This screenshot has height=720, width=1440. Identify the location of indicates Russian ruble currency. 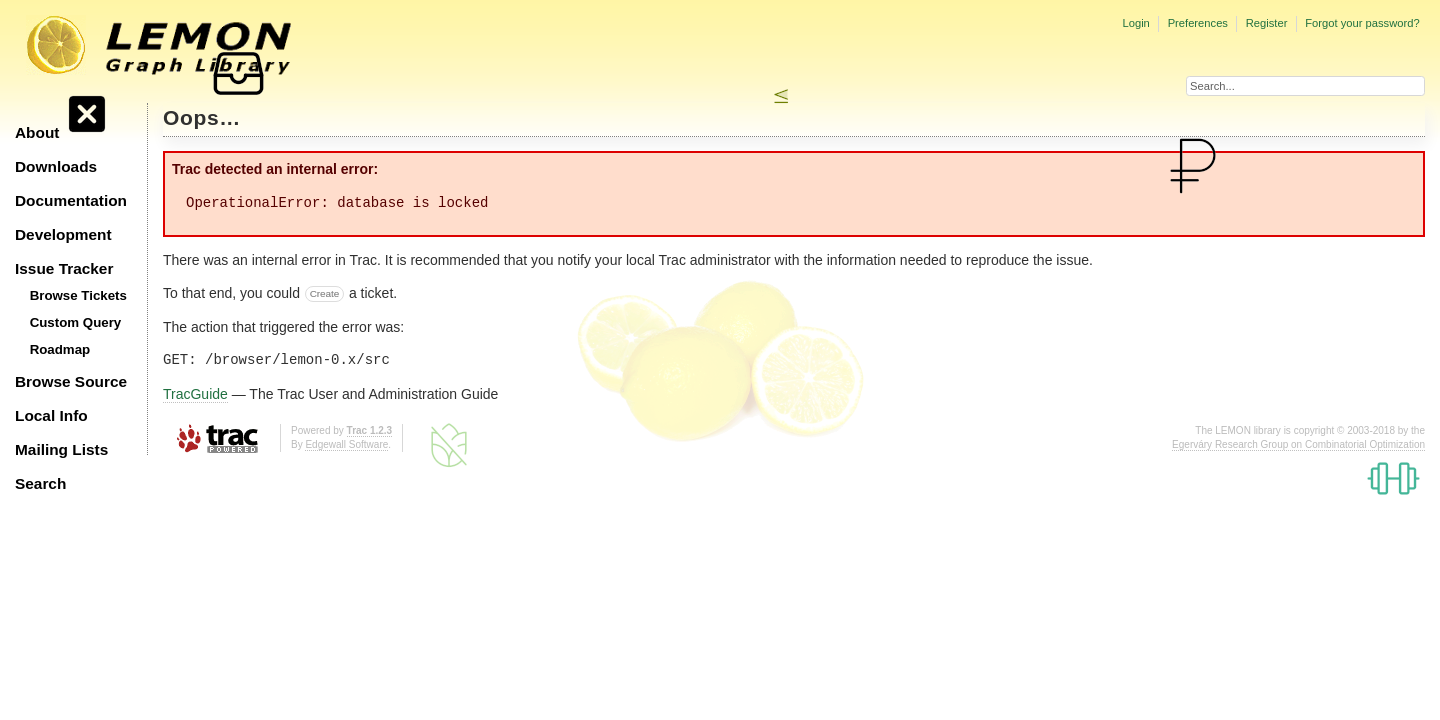
(1193, 166).